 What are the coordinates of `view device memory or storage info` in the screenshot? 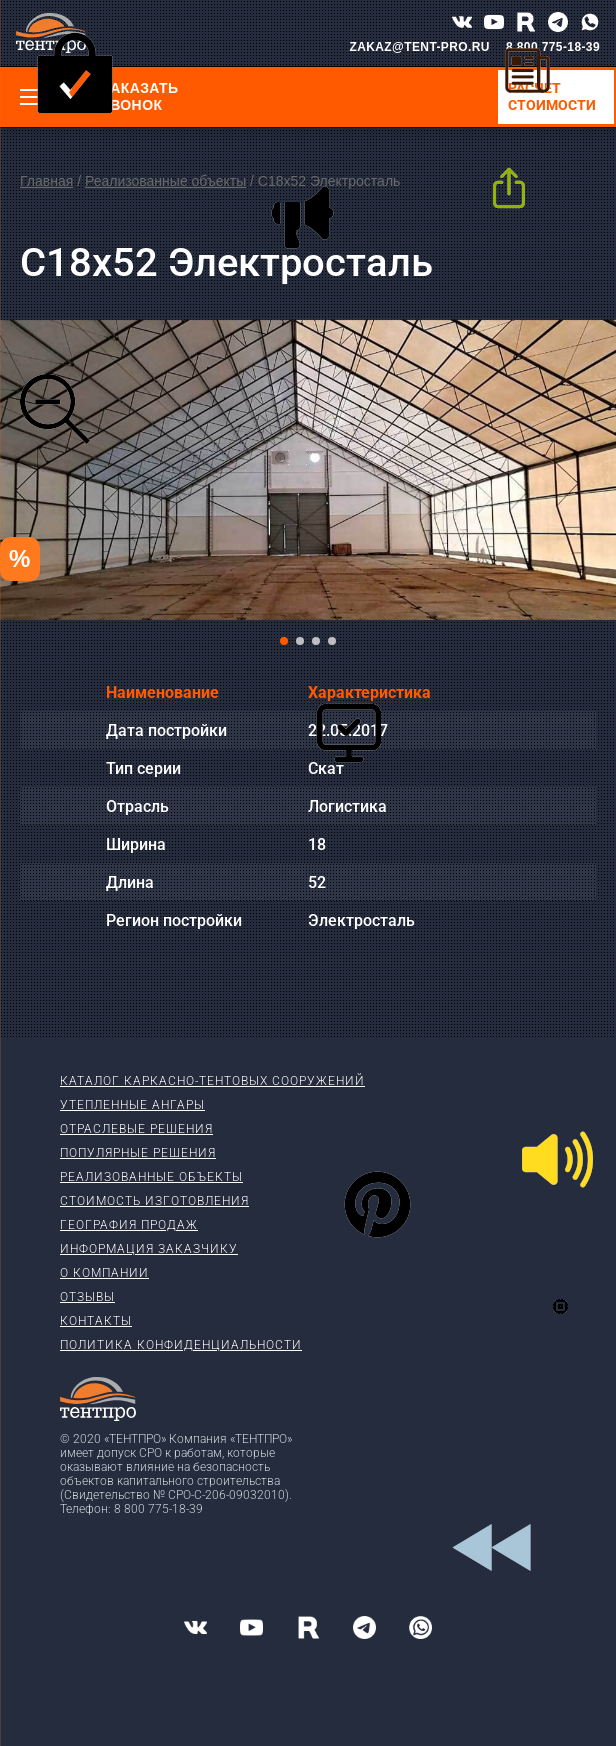 It's located at (560, 1306).